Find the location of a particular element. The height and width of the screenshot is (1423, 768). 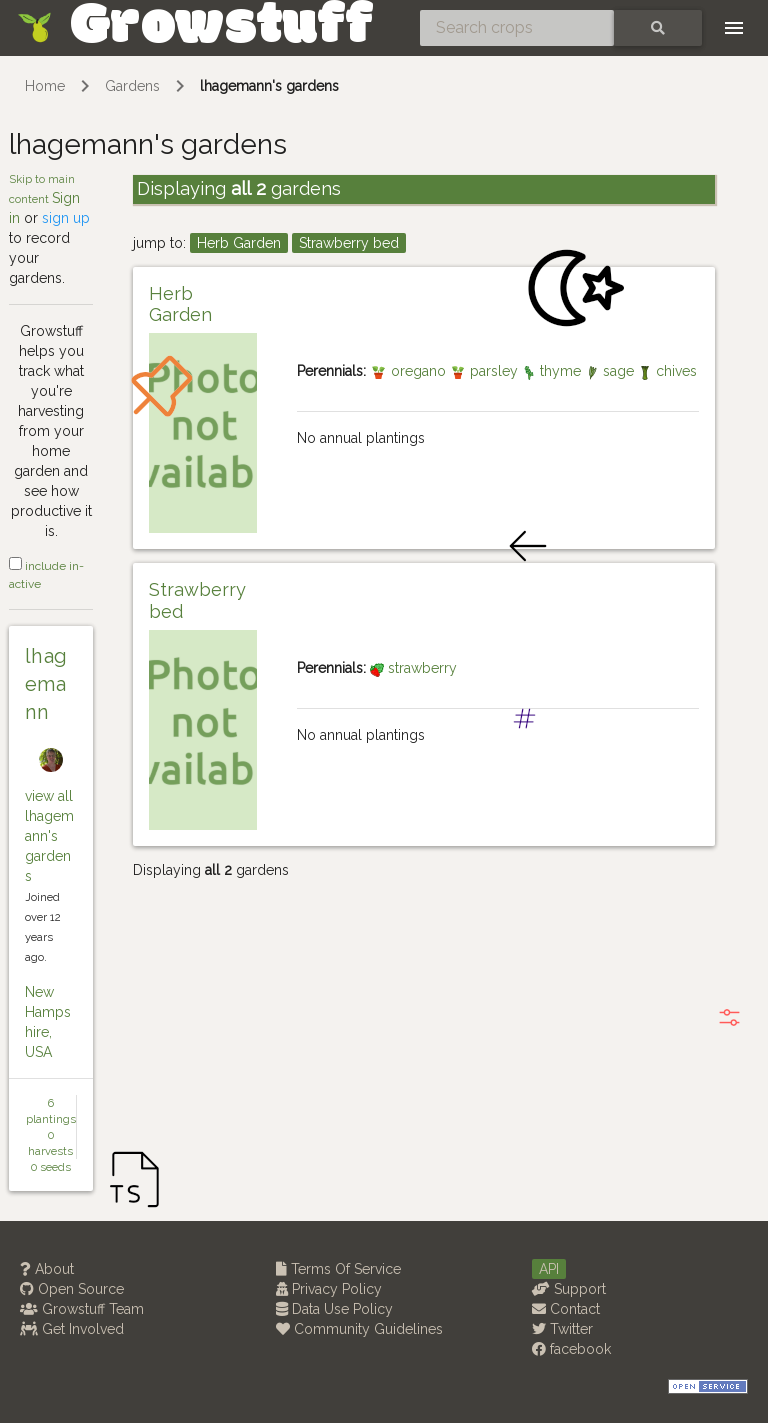

go back to the previous screen is located at coordinates (528, 546).